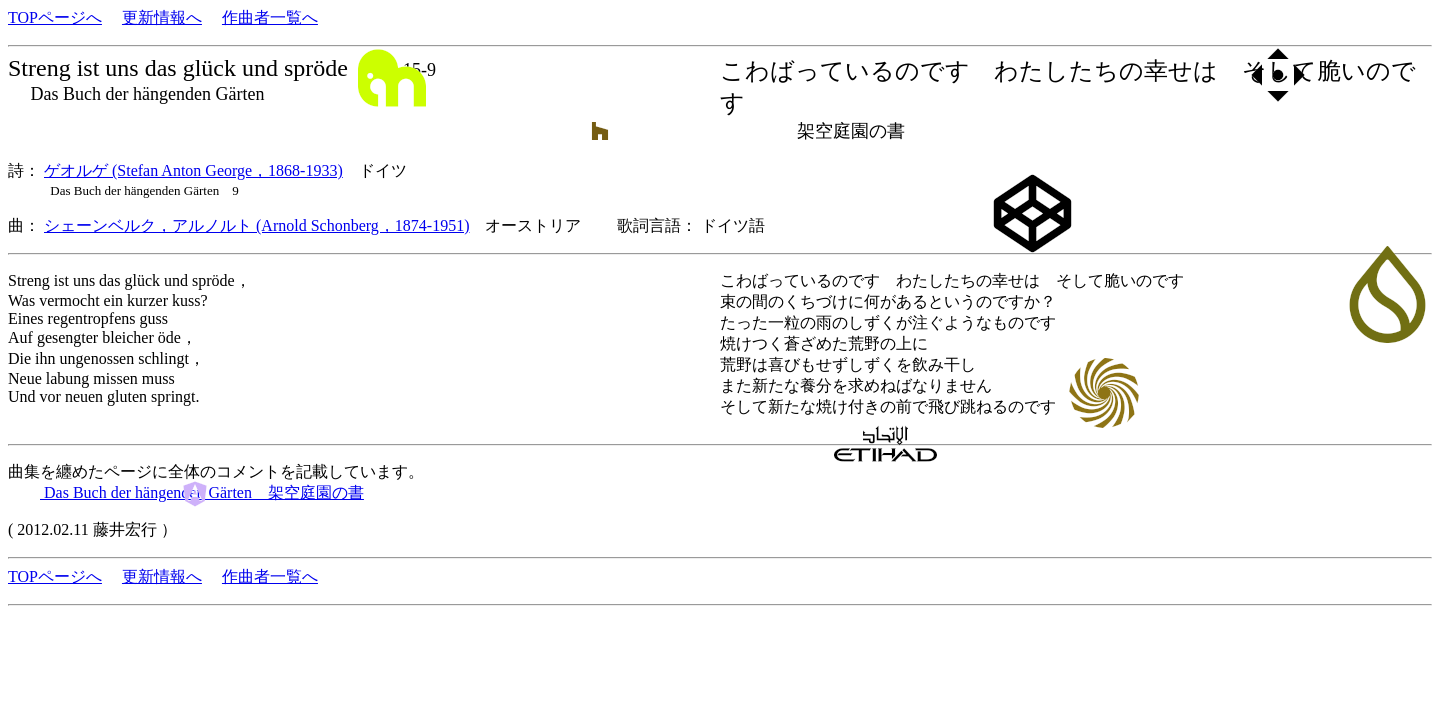  Describe the element at coordinates (1032, 213) in the screenshot. I see `open CodePen website or app` at that location.